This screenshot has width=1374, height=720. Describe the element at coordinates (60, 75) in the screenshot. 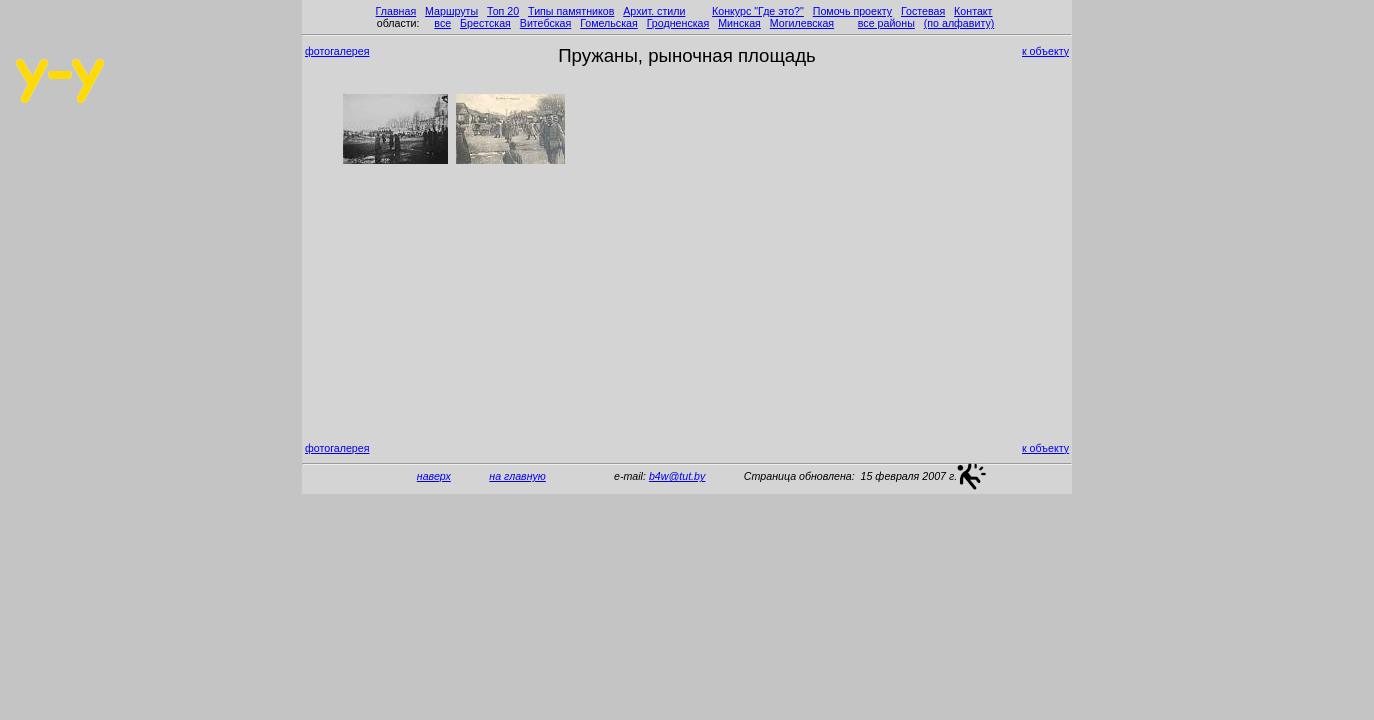

I see `represents a mathematical subtraction operation (y minus y)` at that location.